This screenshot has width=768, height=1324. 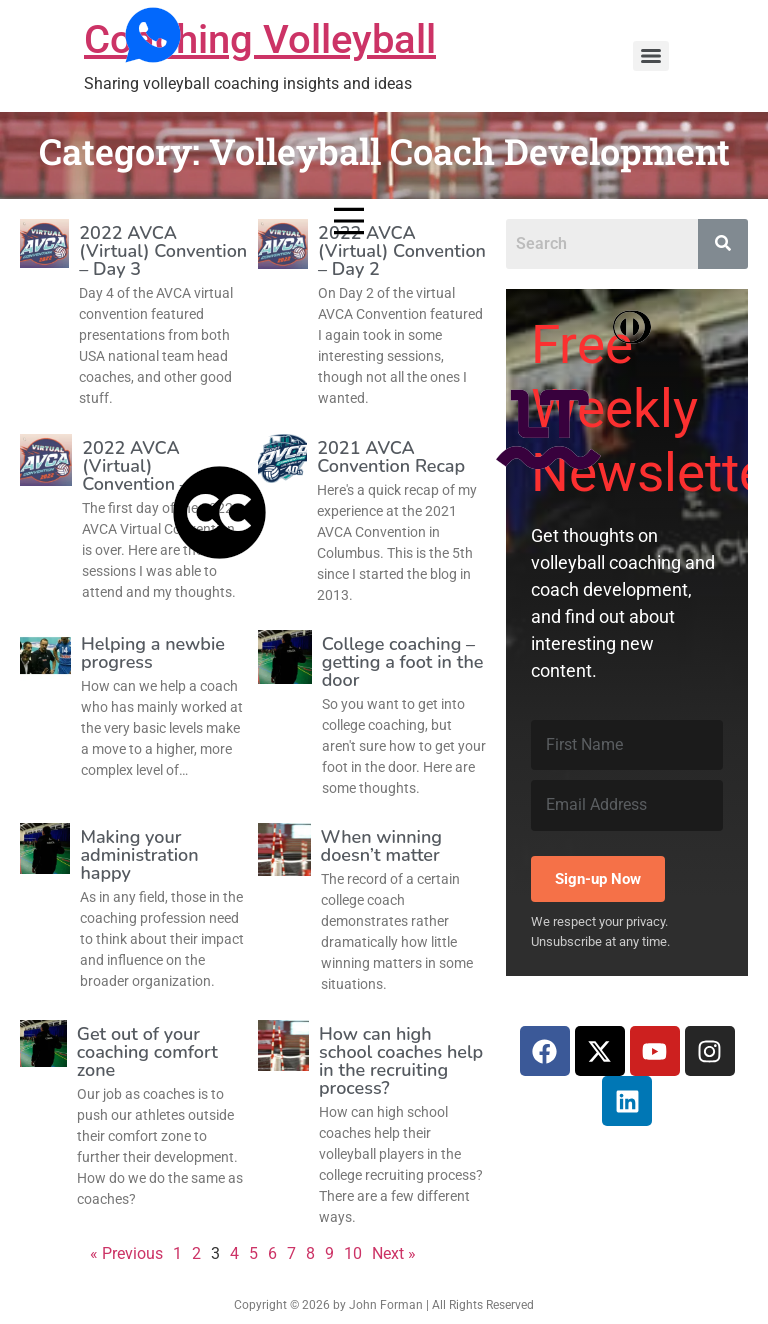 I want to click on open navigation menu, so click(x=349, y=221).